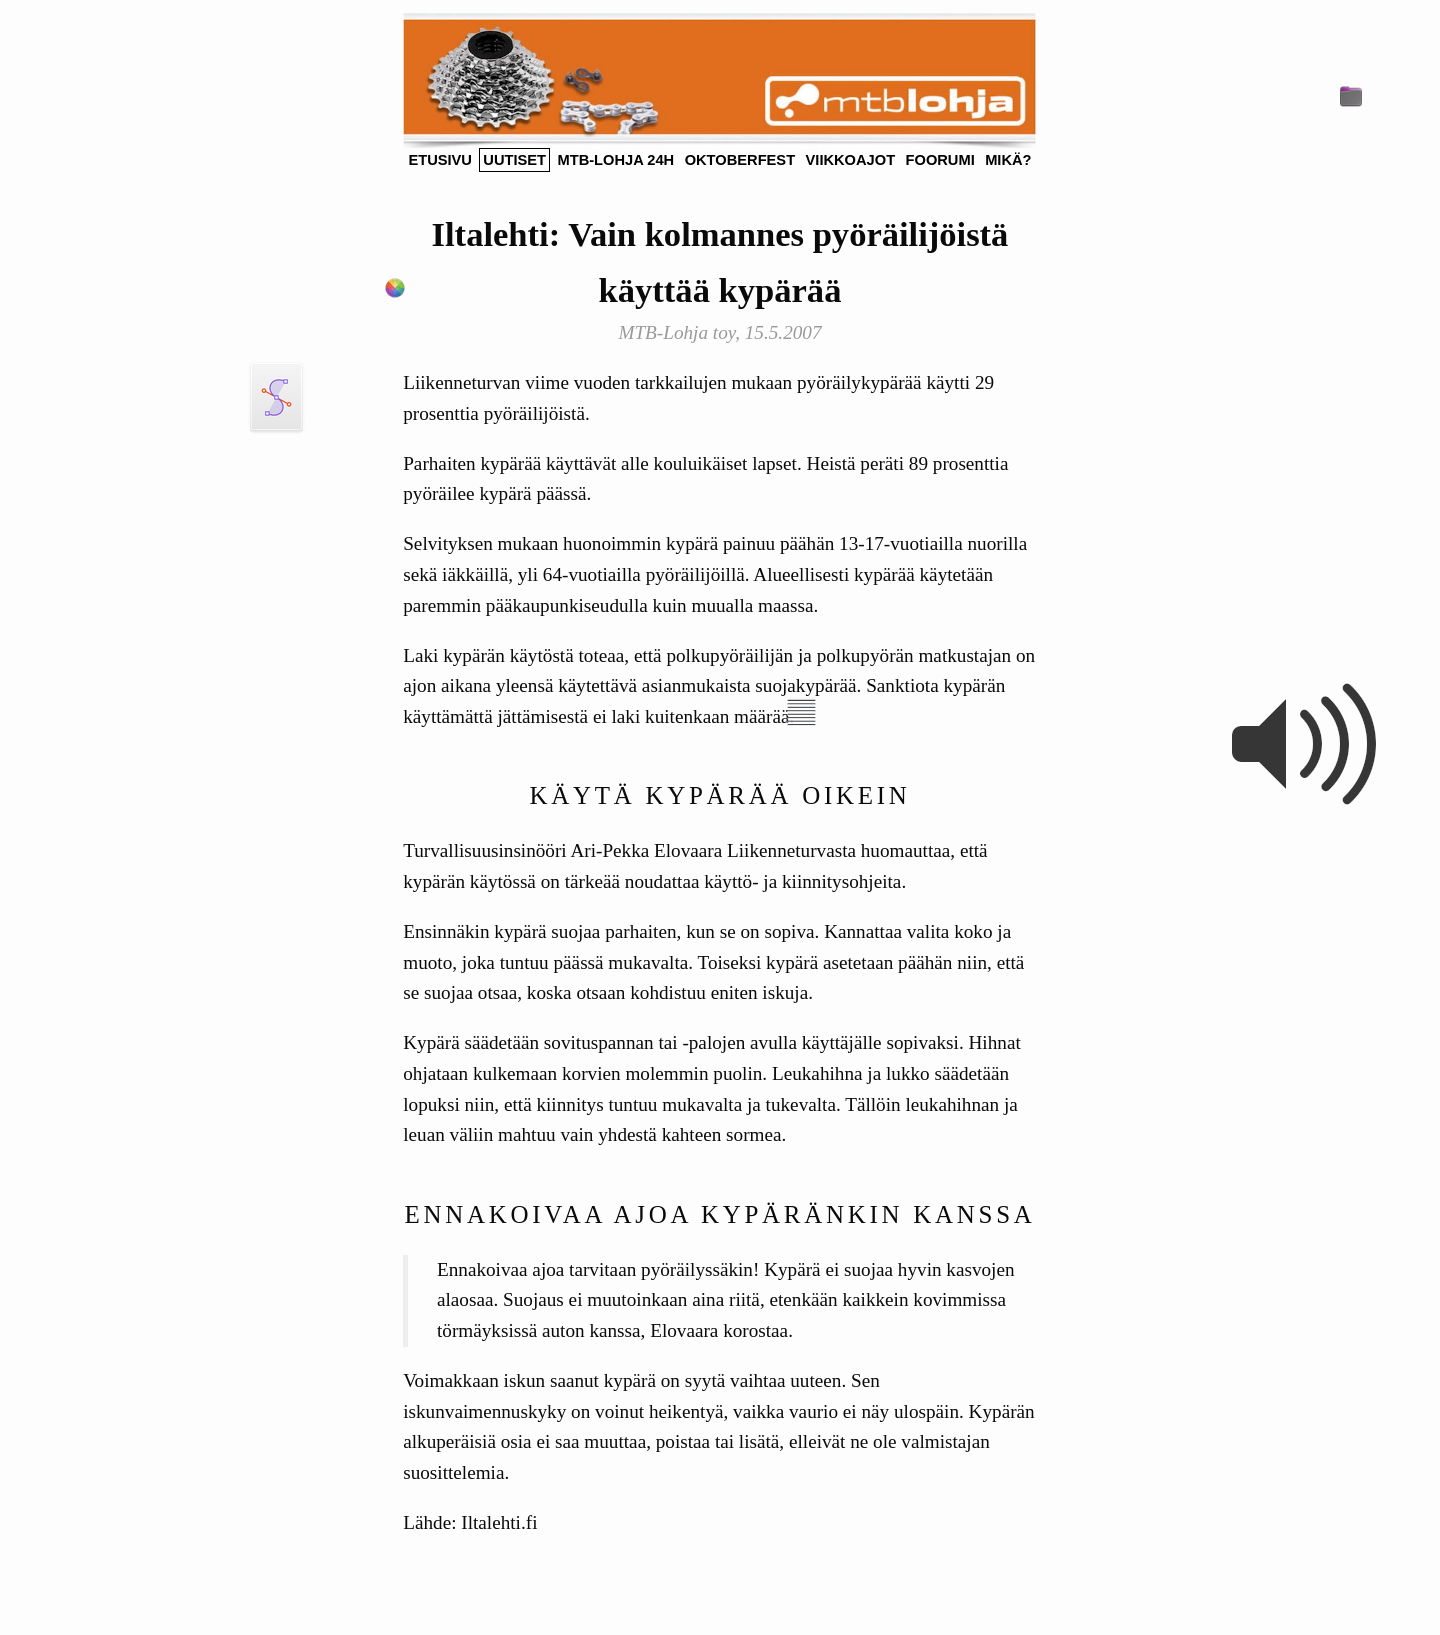 Image resolution: width=1440 pixels, height=1635 pixels. I want to click on adjust speaker or audio output settings, so click(1304, 744).